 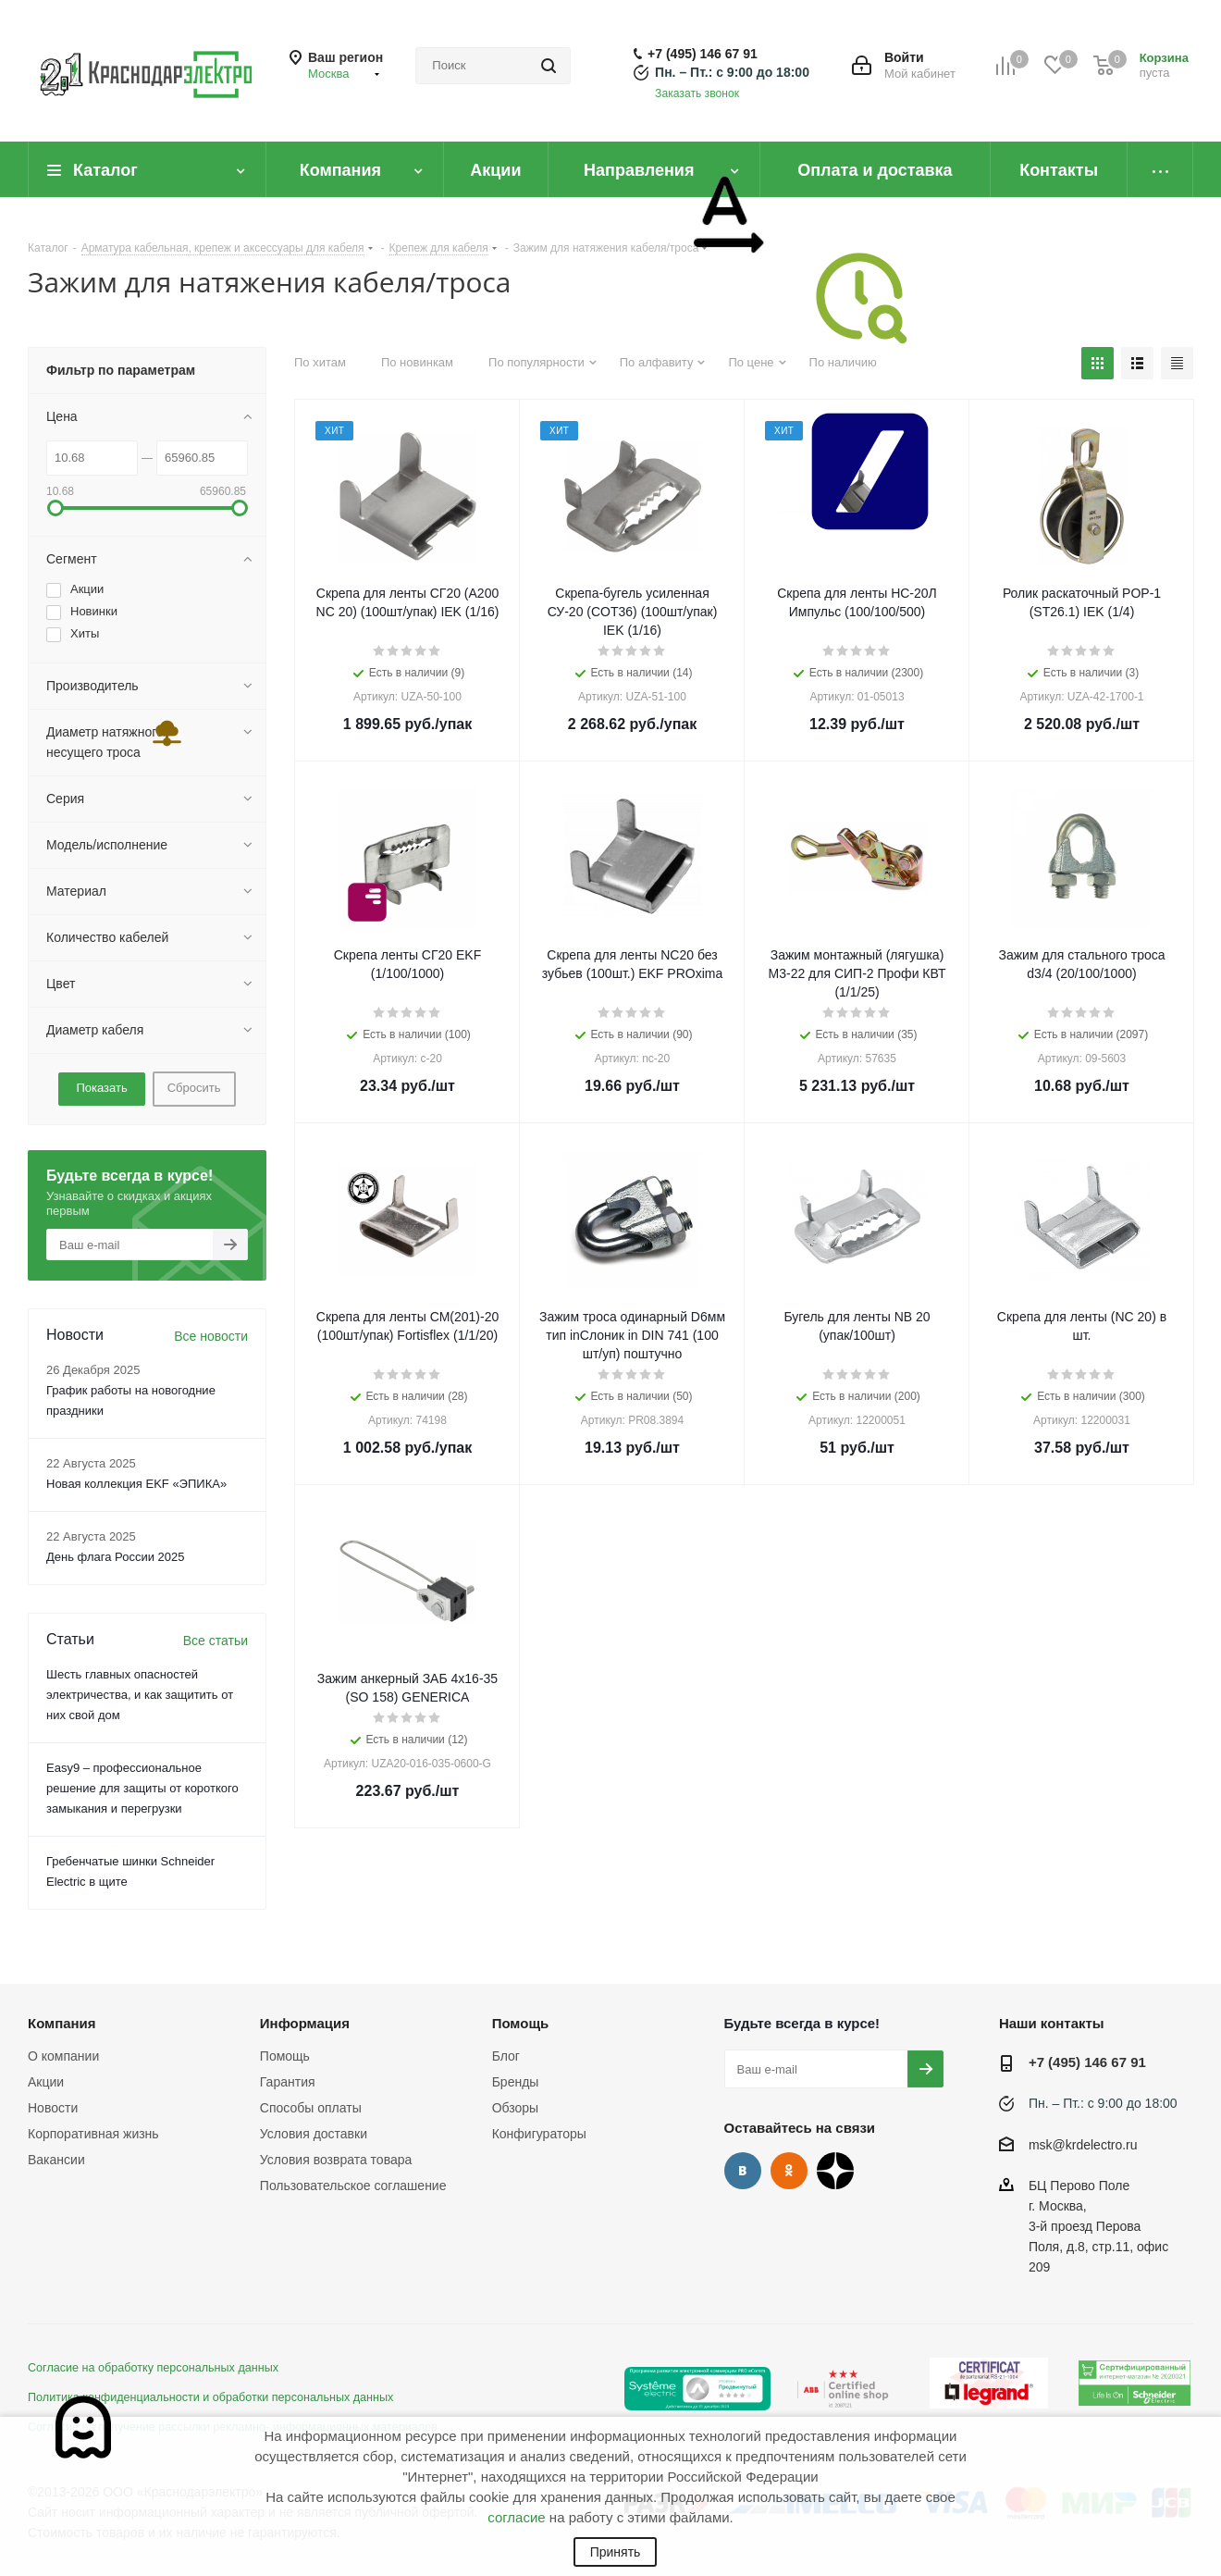 I want to click on enable ghost mode or incognito browsing, so click(x=83, y=2427).